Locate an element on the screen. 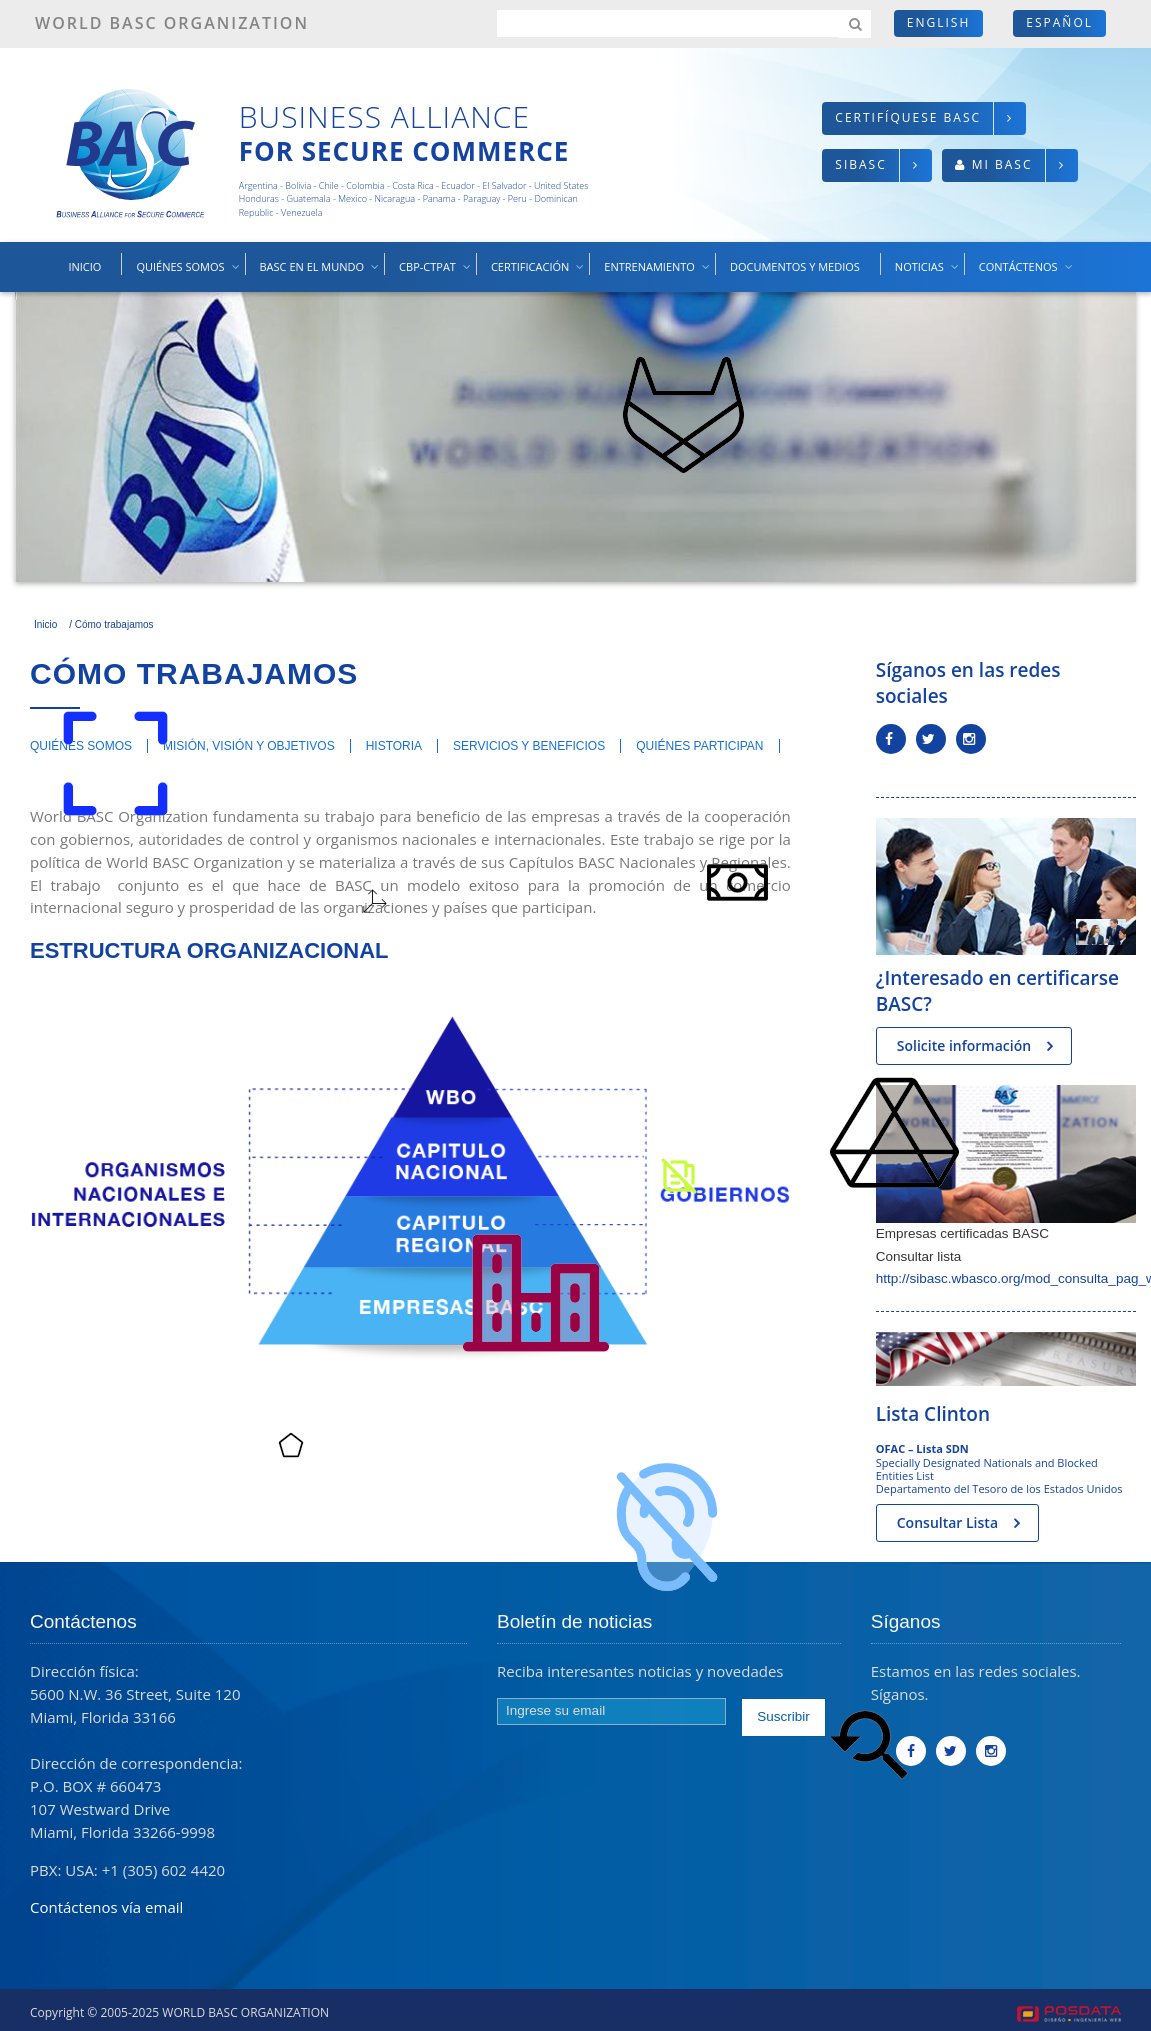 The image size is (1151, 2031). 3D vector or axis visualization tool is located at coordinates (373, 902).